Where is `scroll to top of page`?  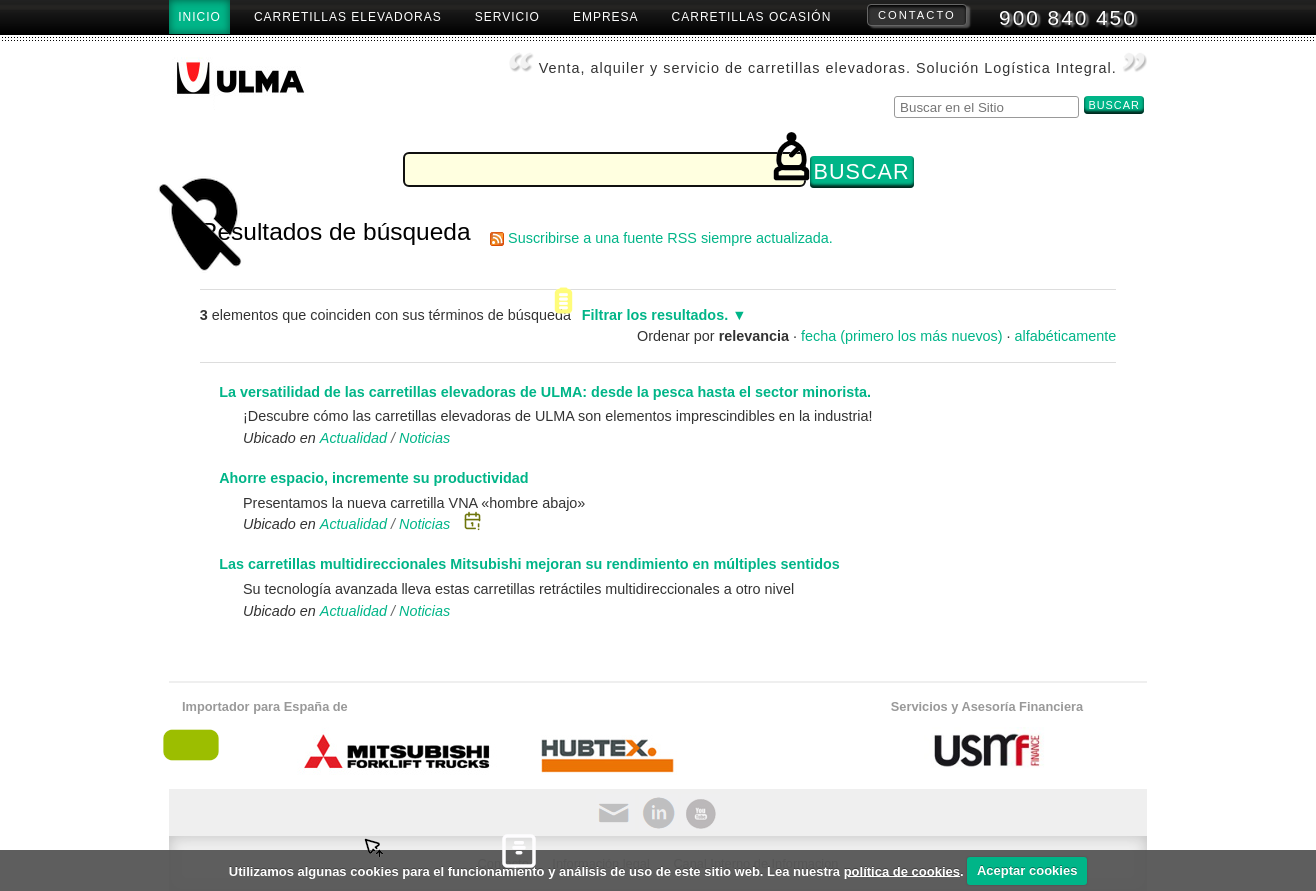 scroll to top of page is located at coordinates (373, 847).